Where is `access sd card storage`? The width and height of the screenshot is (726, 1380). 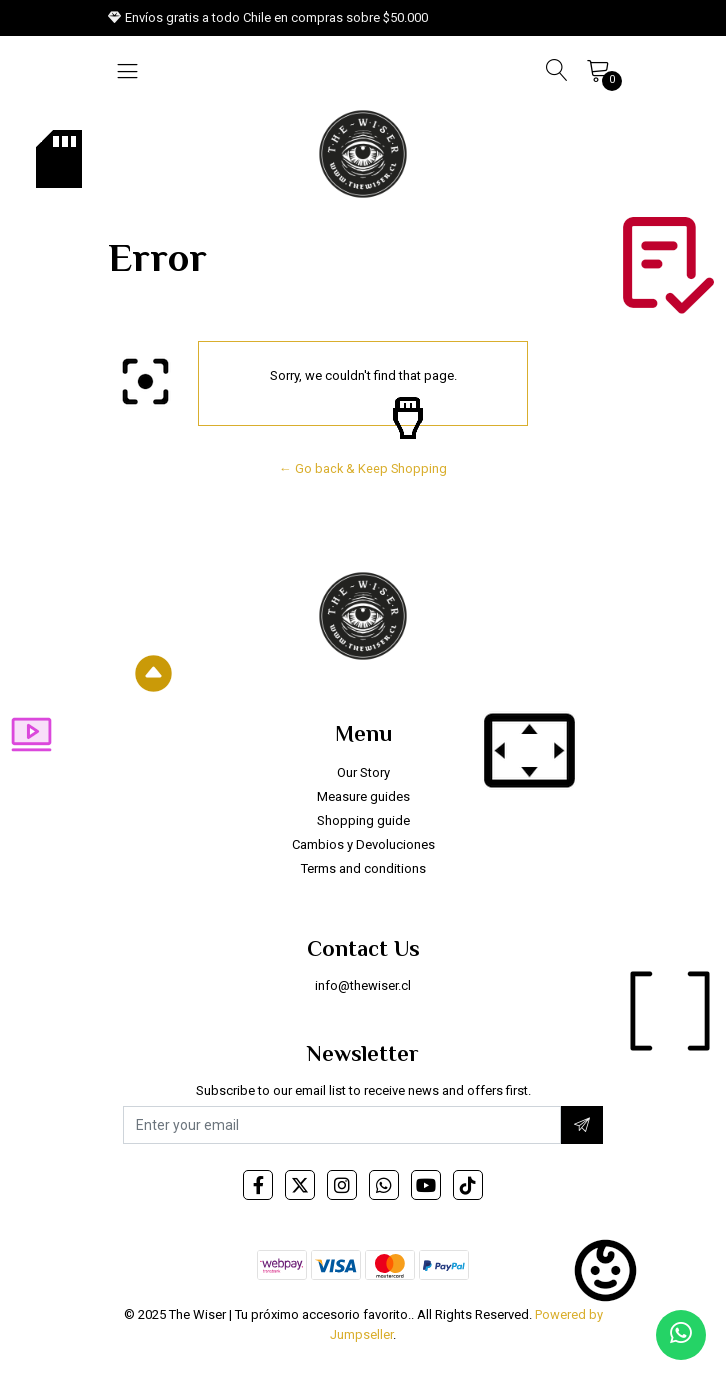
access sd card storage is located at coordinates (59, 159).